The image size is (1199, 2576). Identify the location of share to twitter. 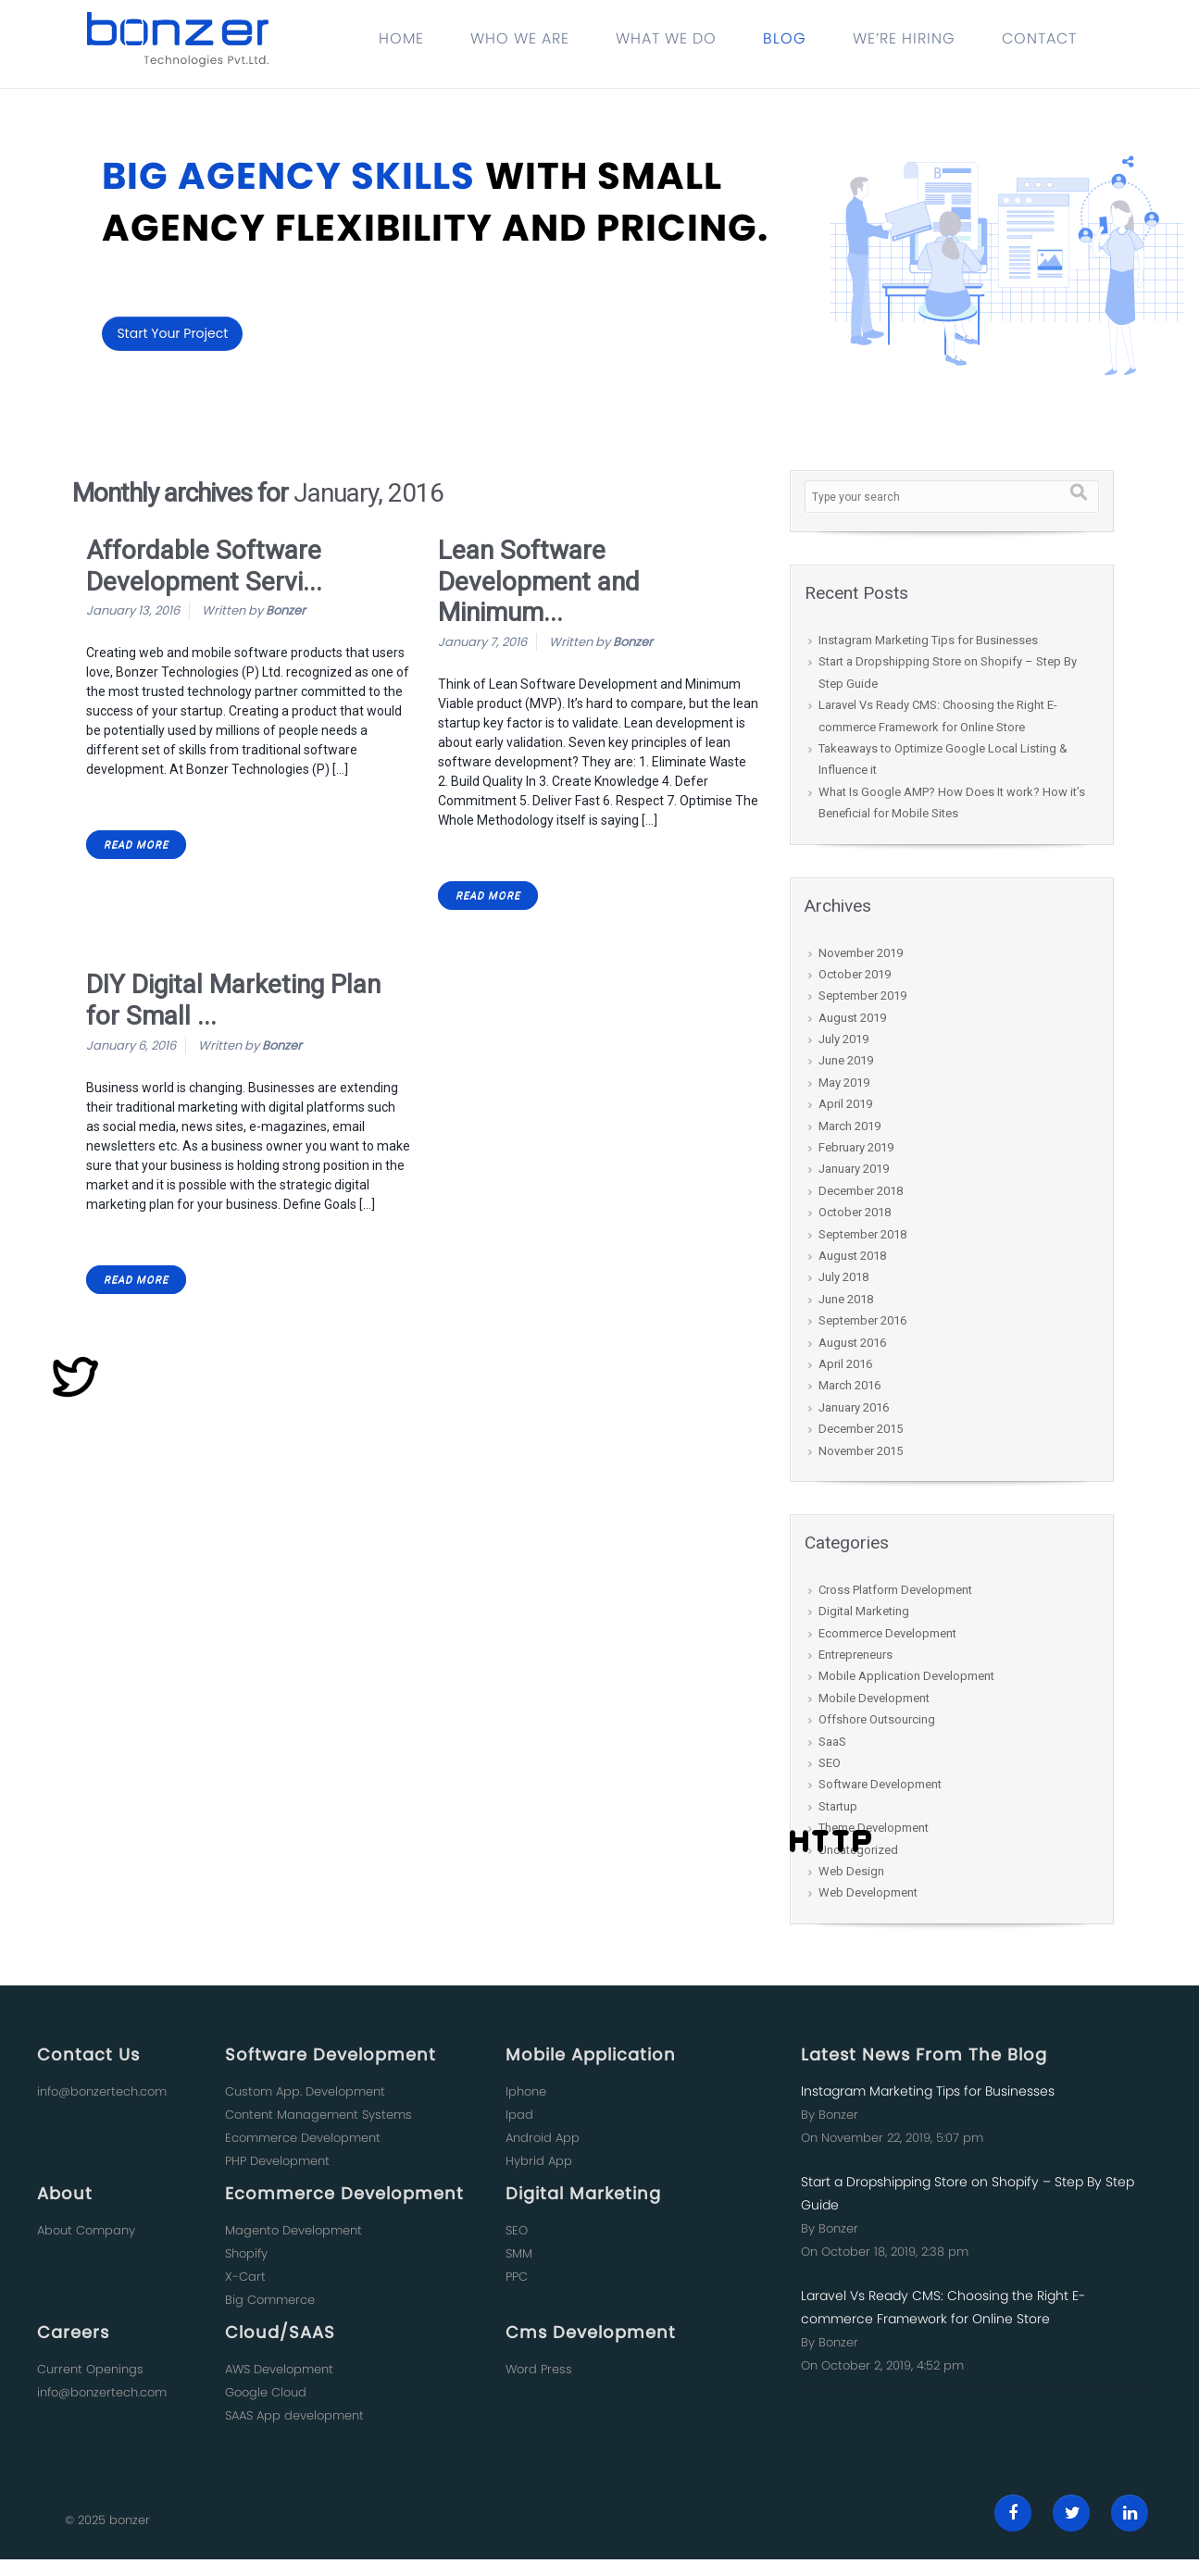
(75, 1376).